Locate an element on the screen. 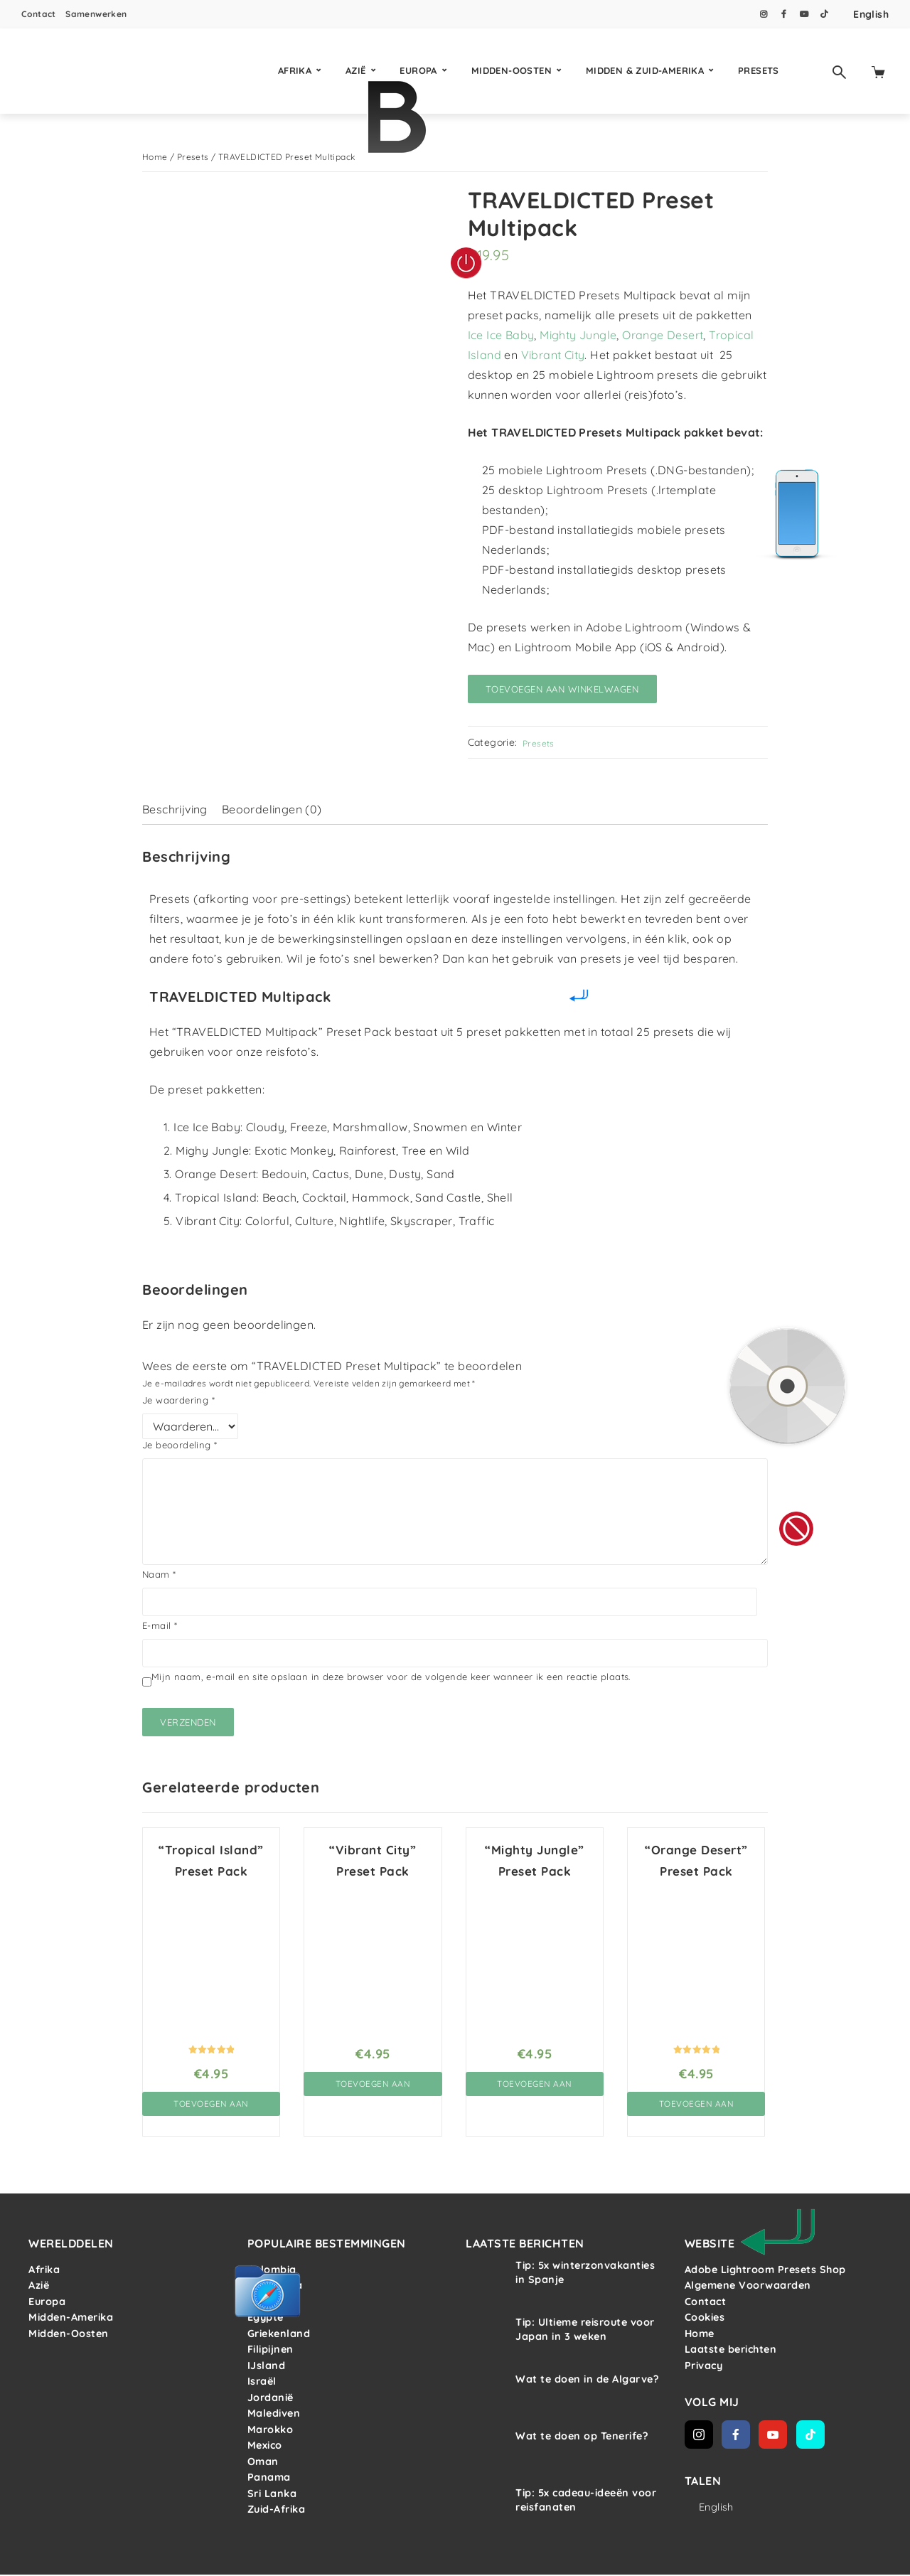 This screenshot has width=910, height=2576. open folder containing safari browser files is located at coordinates (267, 2293).